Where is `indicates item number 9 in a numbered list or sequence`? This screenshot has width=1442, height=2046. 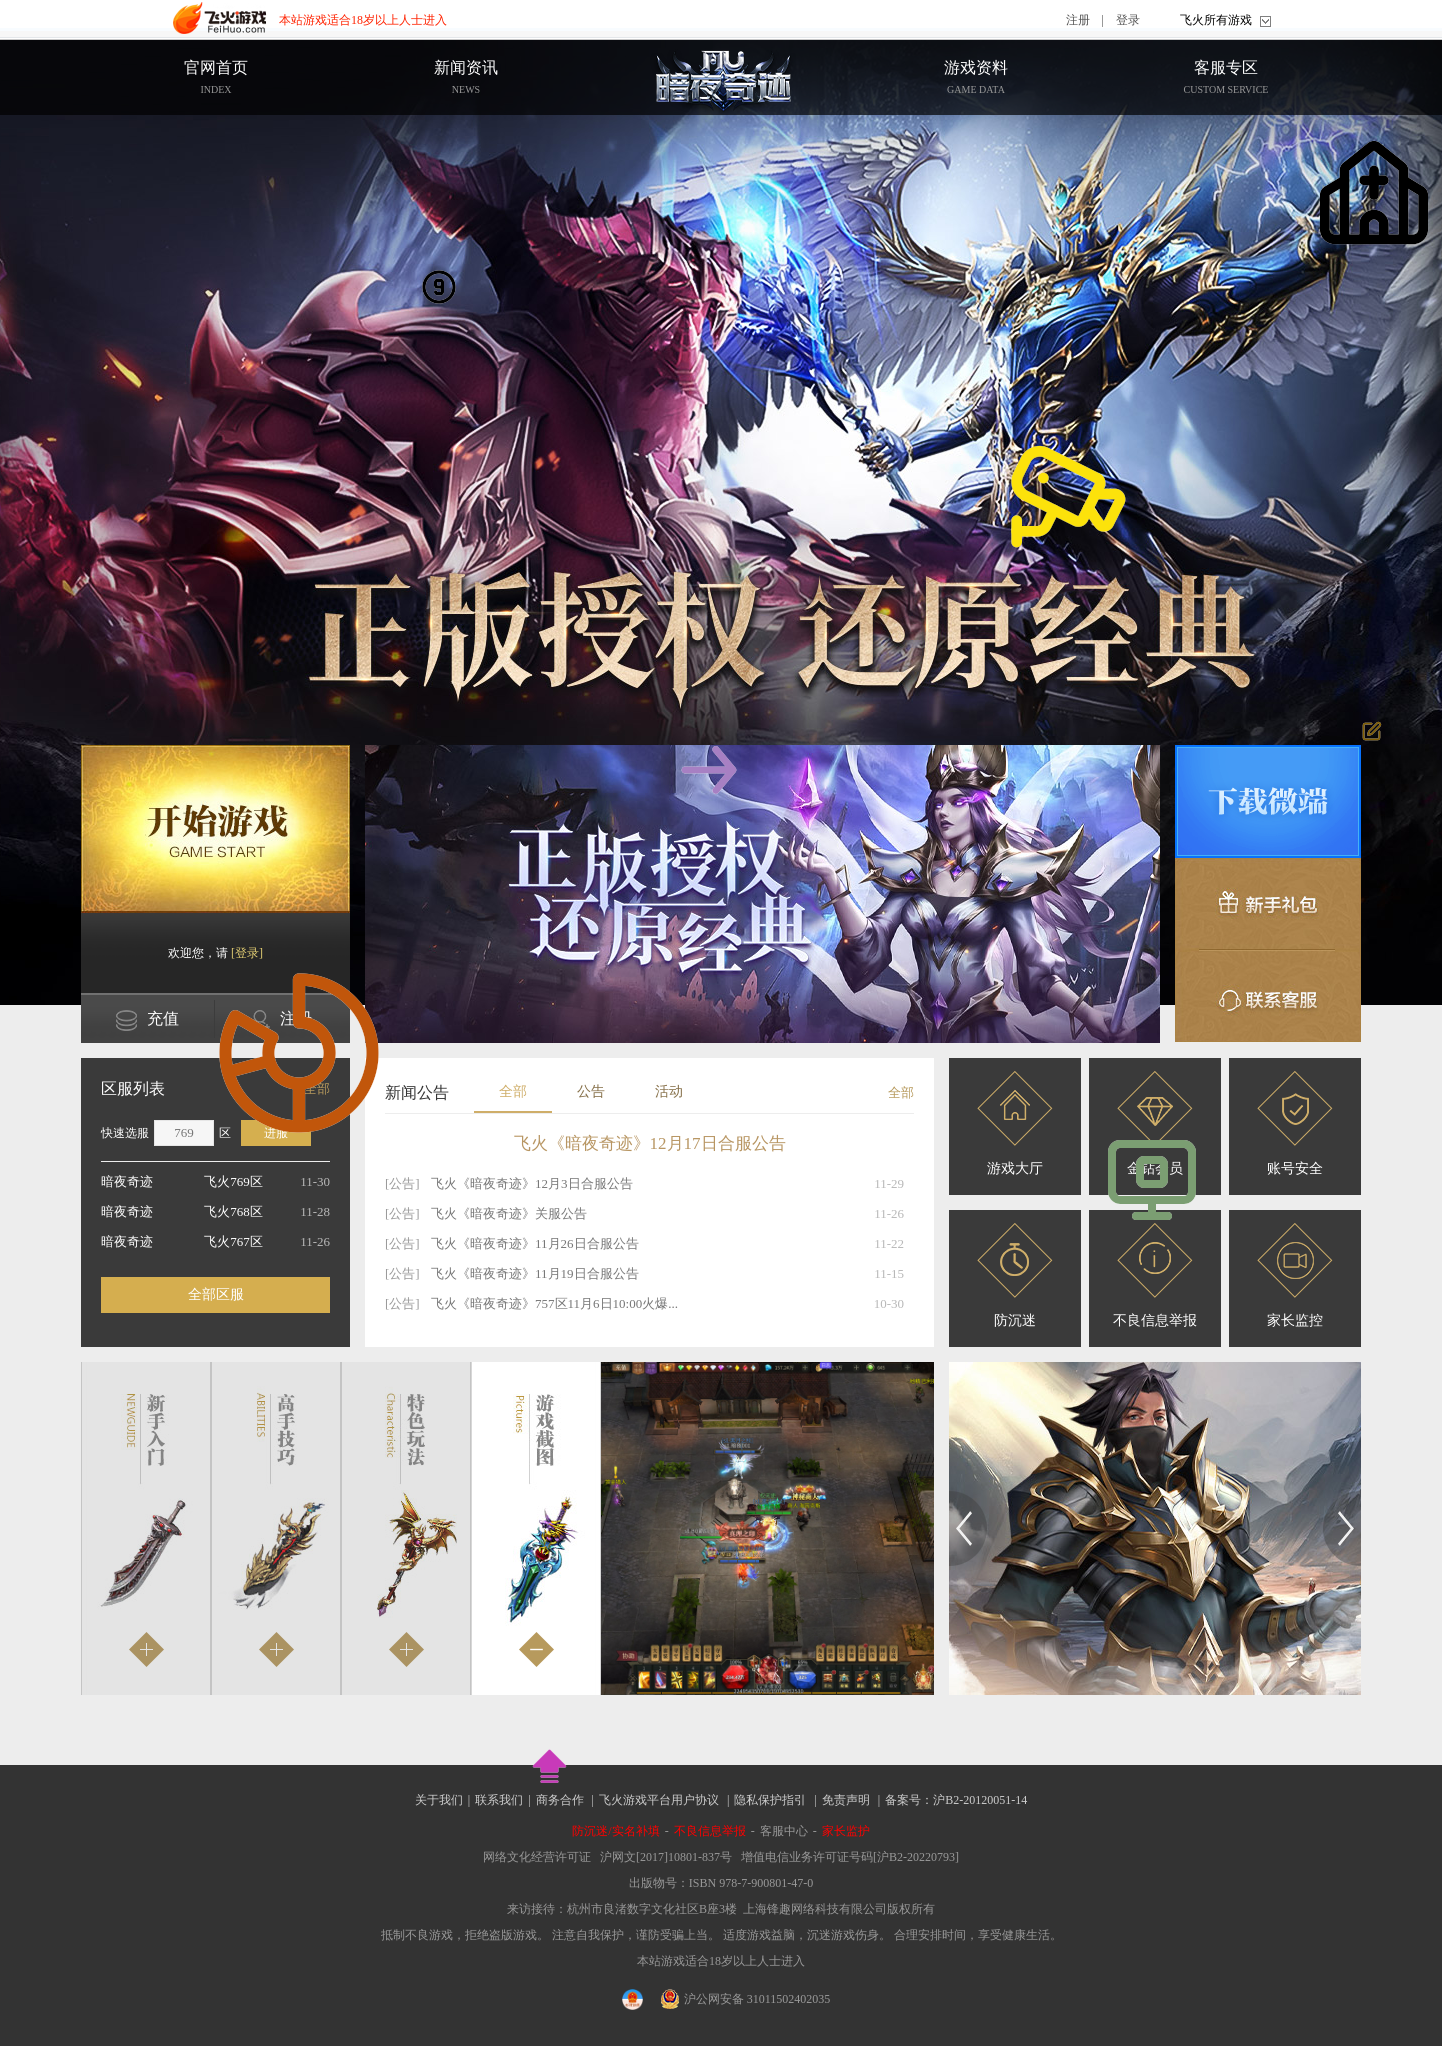
indicates item number 9 in a numbered list or sequence is located at coordinates (439, 287).